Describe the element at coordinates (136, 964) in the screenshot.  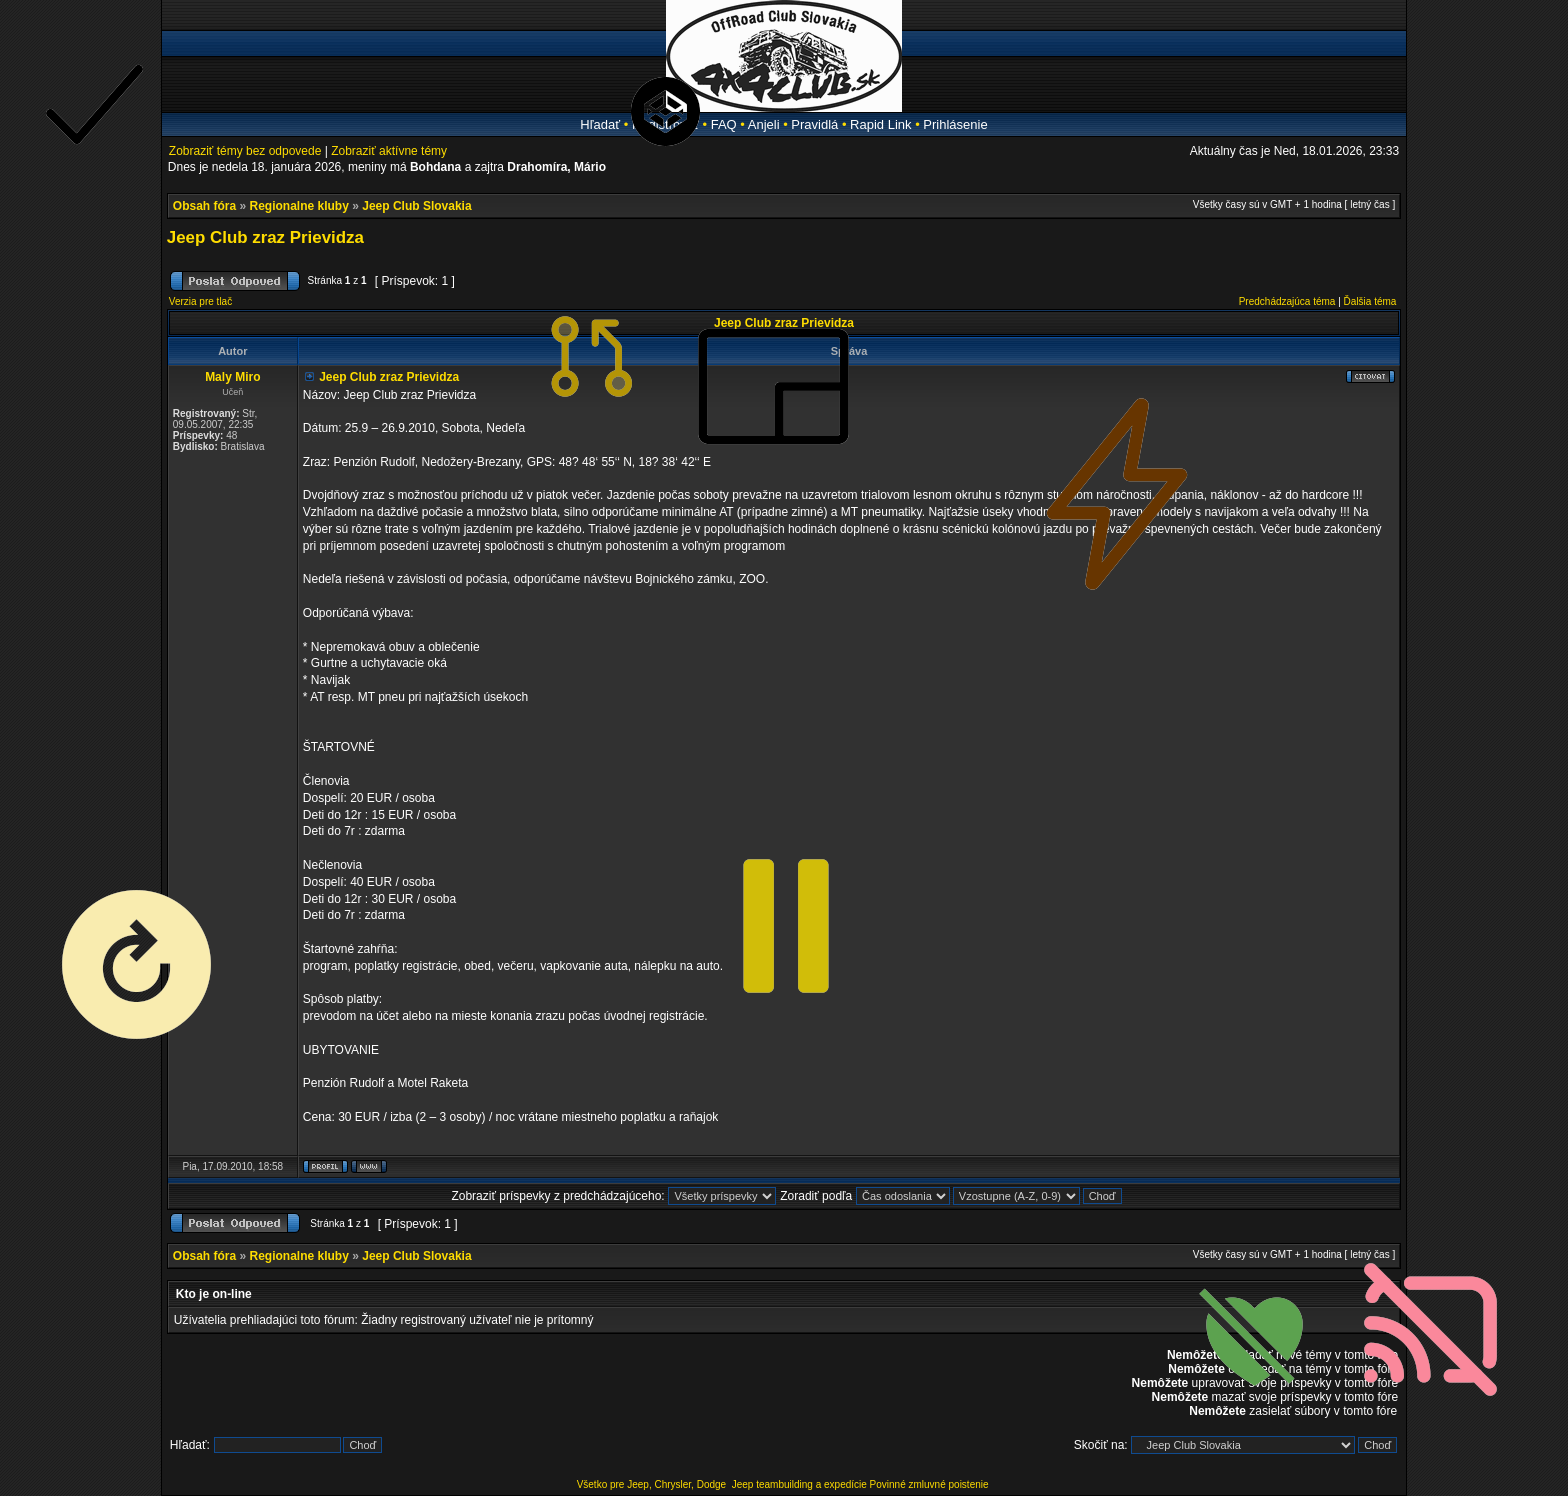
I see `refresh or reload content` at that location.